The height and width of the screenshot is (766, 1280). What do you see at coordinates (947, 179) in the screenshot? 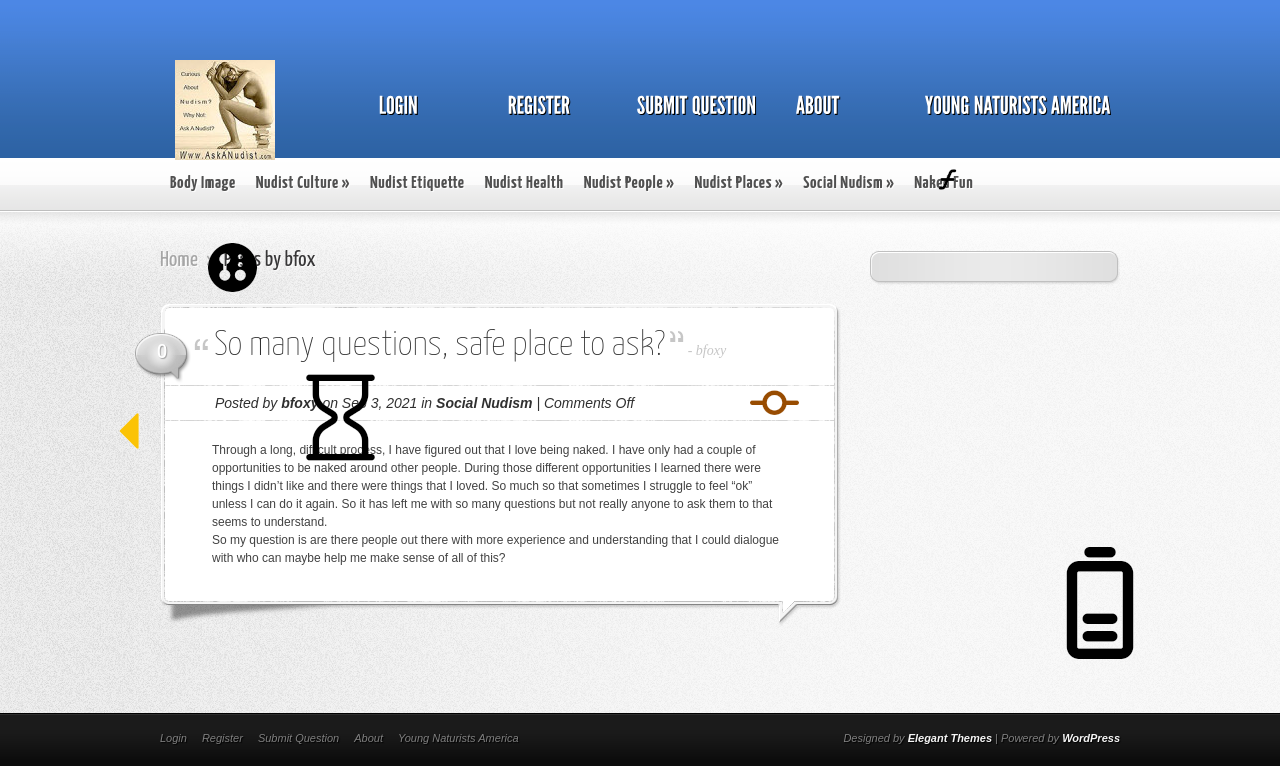
I see `indicates florin or dutch guilder currency` at bounding box center [947, 179].